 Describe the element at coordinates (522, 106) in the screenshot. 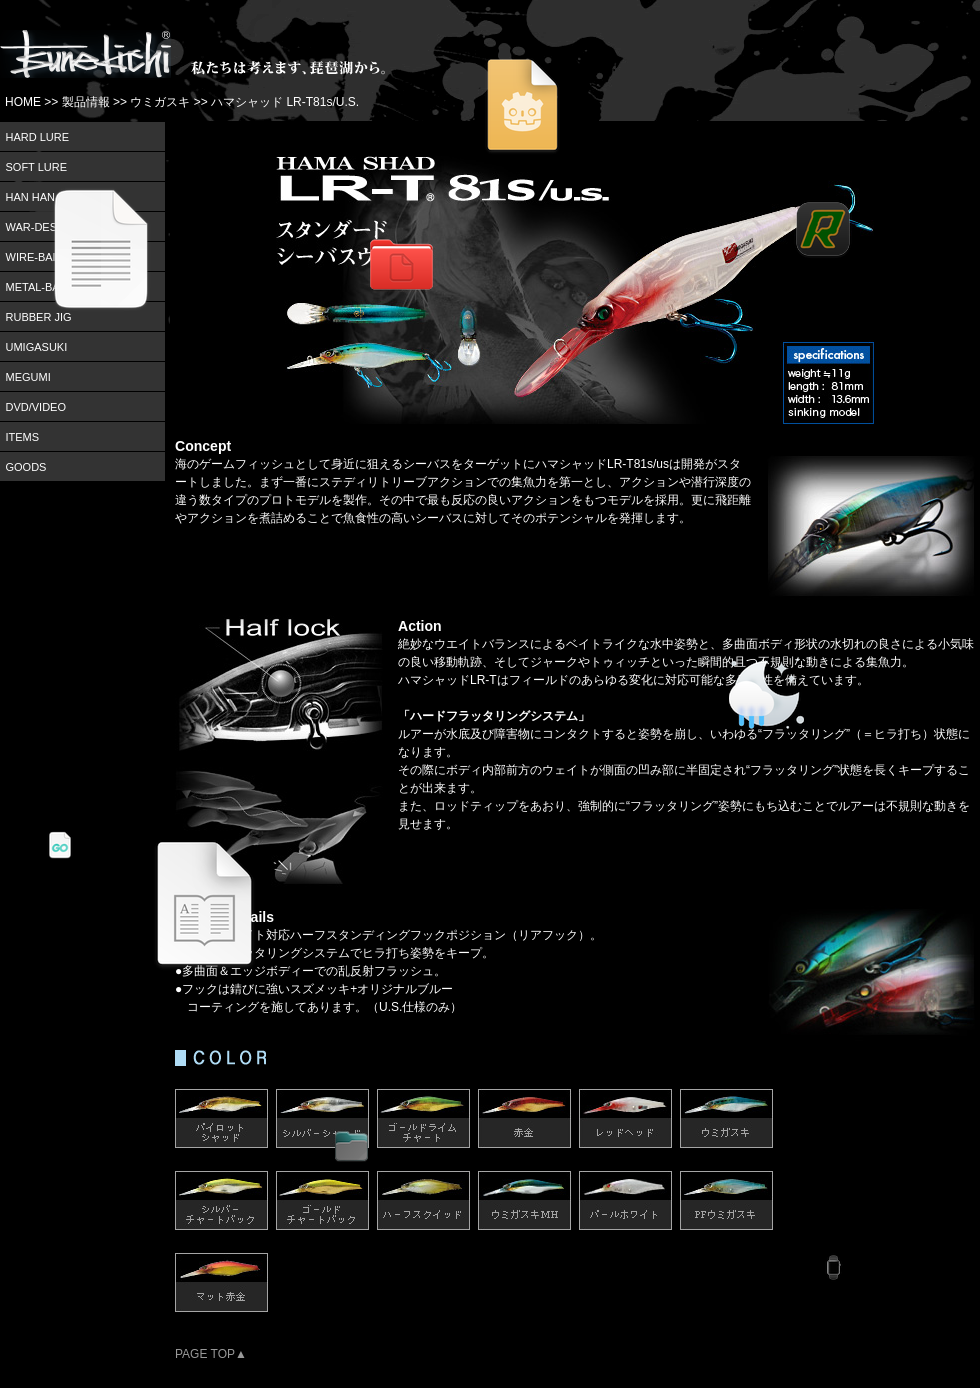

I see `godot engine resource file` at that location.